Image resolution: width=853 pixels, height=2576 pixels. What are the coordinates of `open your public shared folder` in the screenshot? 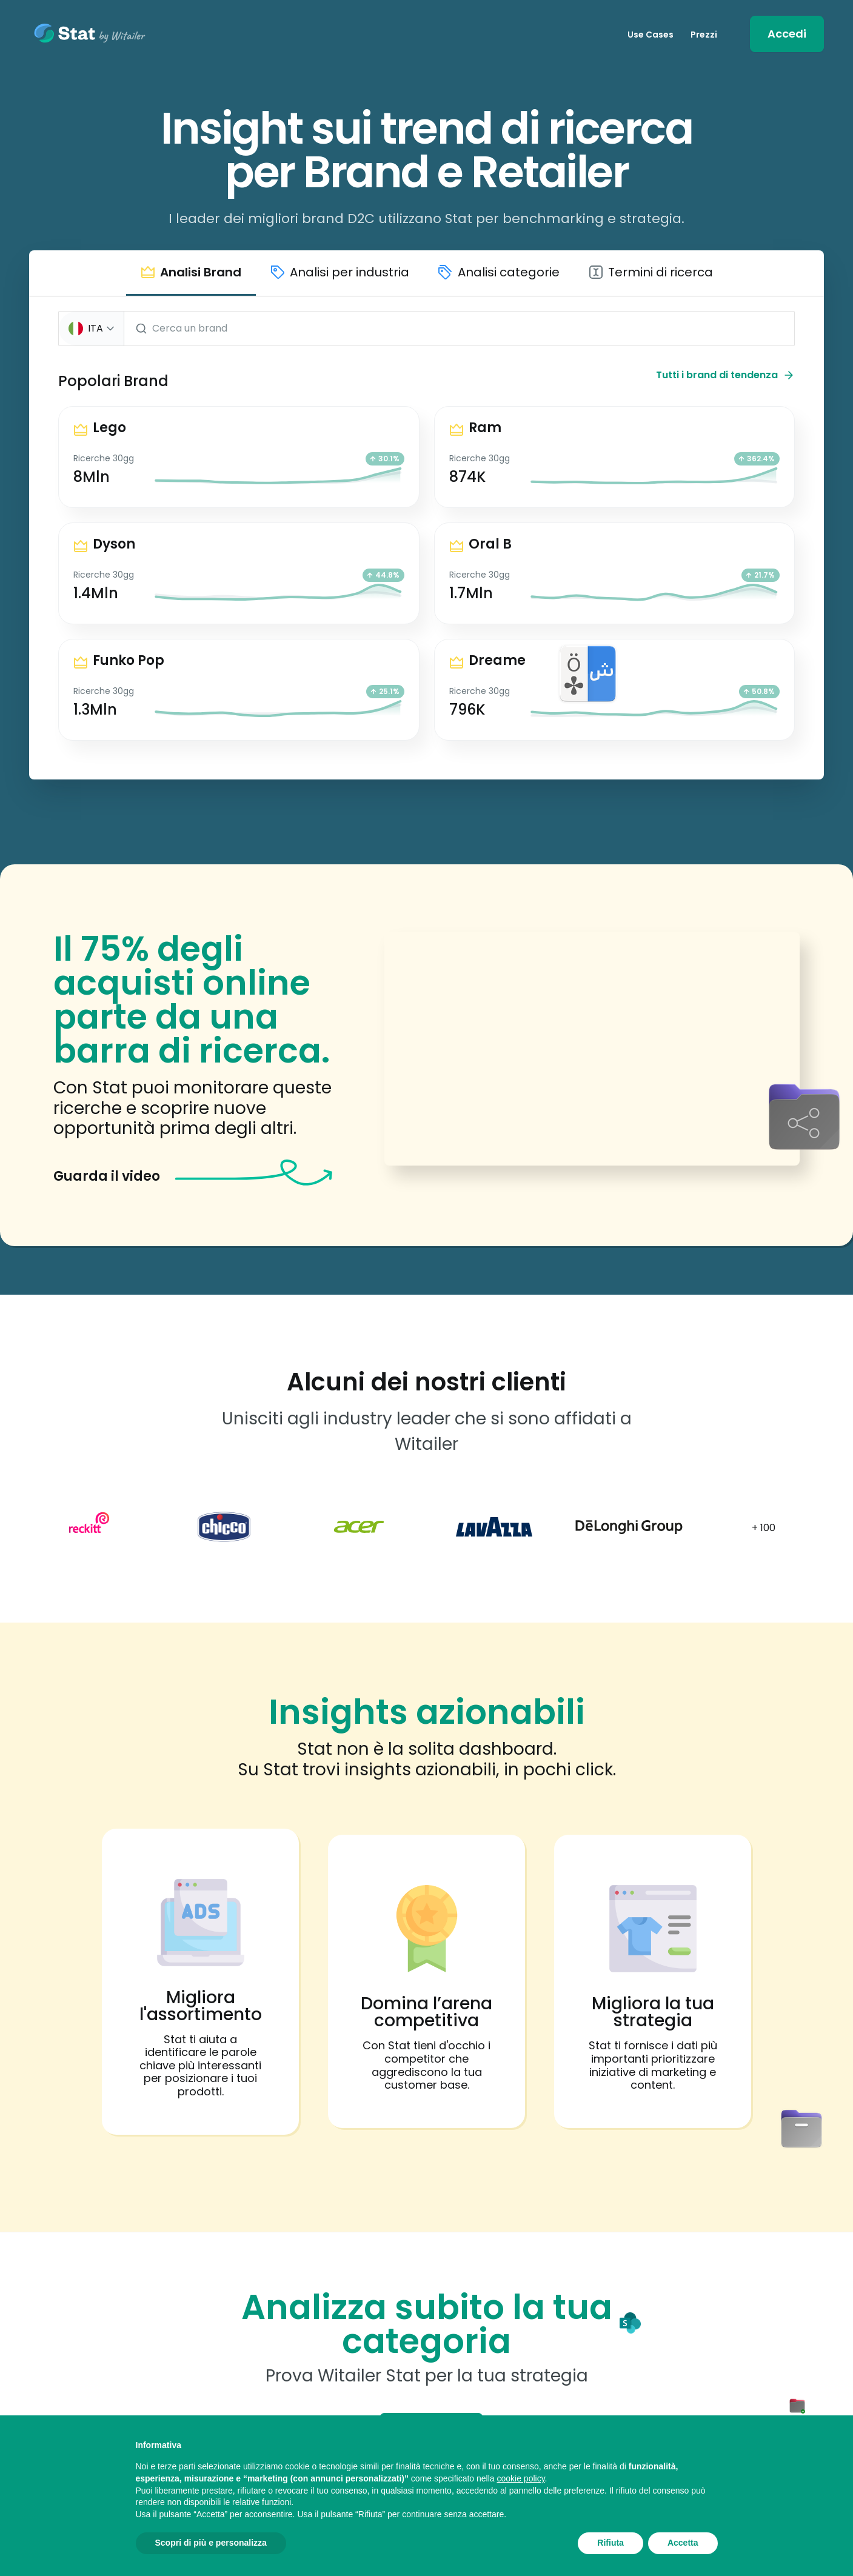 It's located at (804, 1116).